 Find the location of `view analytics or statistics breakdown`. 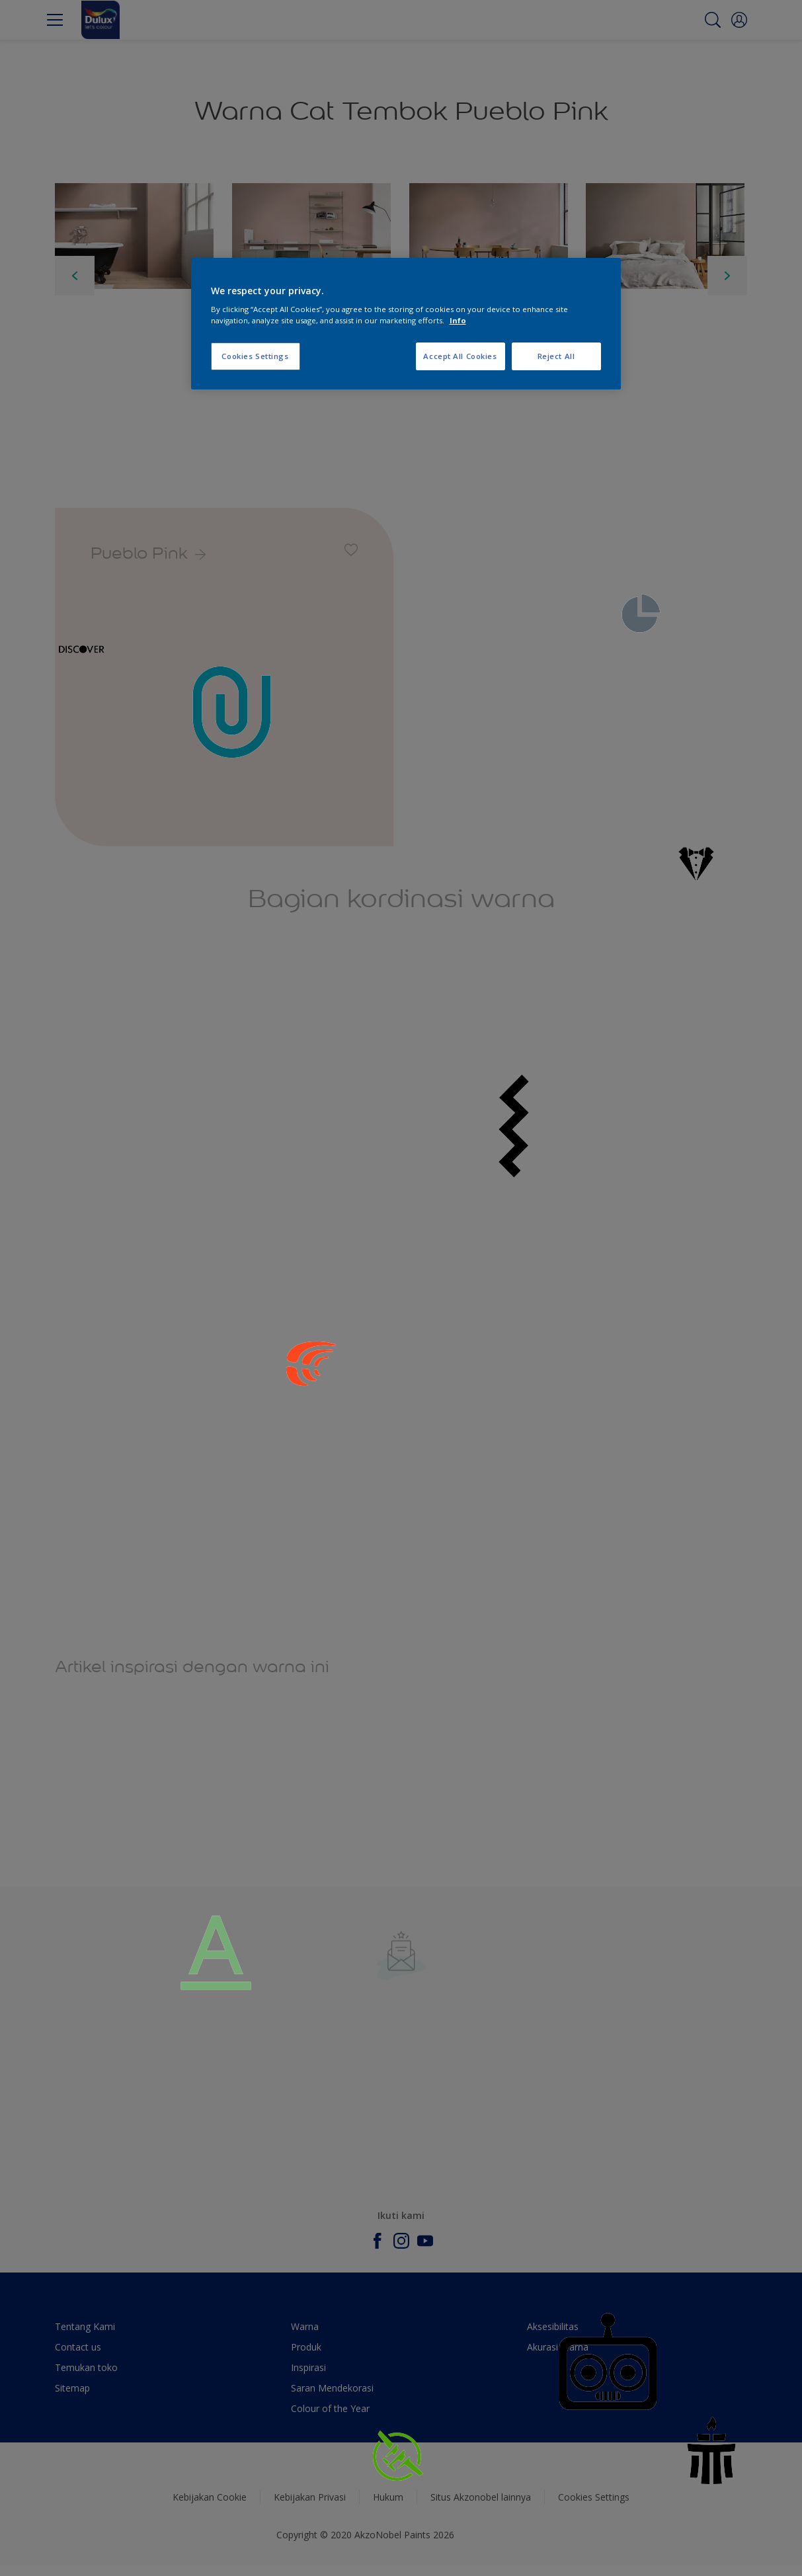

view analytics or statistics breakdown is located at coordinates (639, 614).